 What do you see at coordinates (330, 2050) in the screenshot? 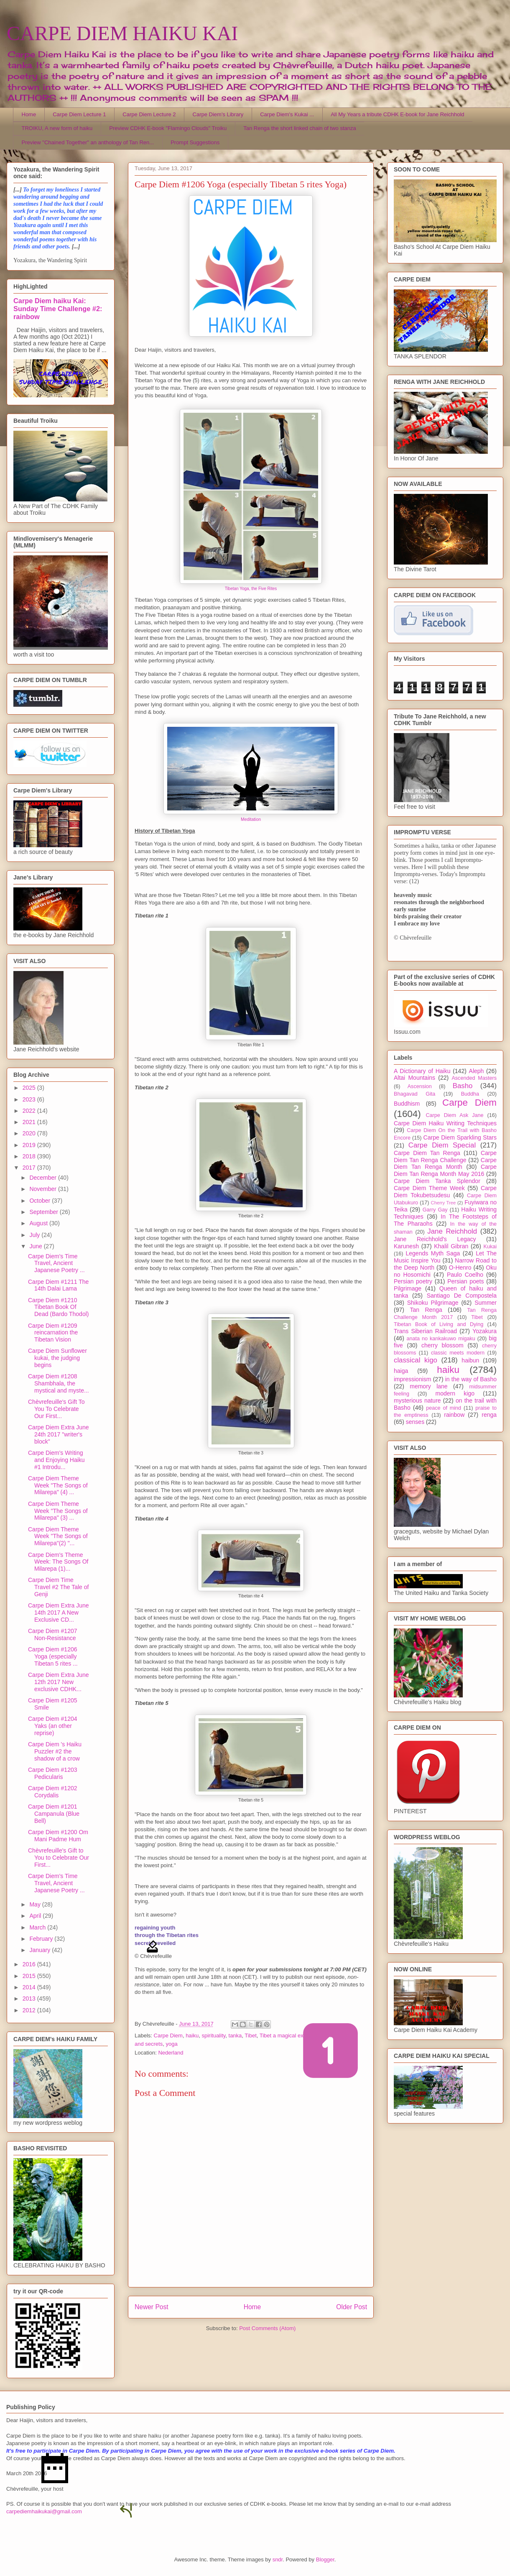
I see `indicates step one in a numbered sequence` at bounding box center [330, 2050].